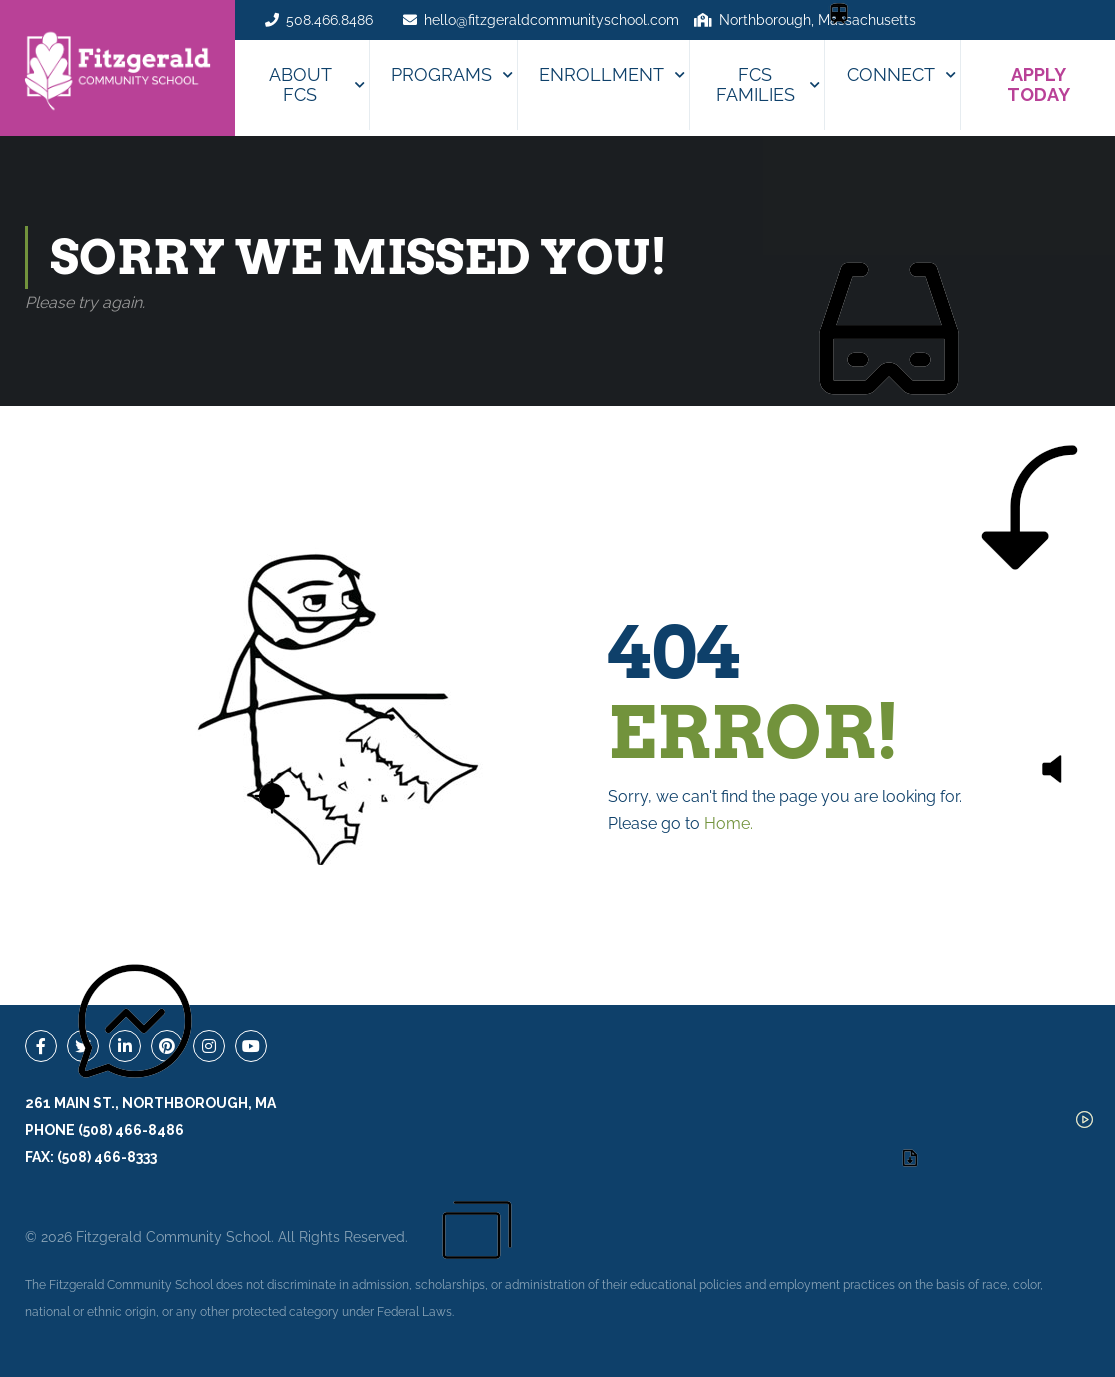 This screenshot has height=1377, width=1115. What do you see at coordinates (889, 332) in the screenshot?
I see `enable 3D viewing mode` at bounding box center [889, 332].